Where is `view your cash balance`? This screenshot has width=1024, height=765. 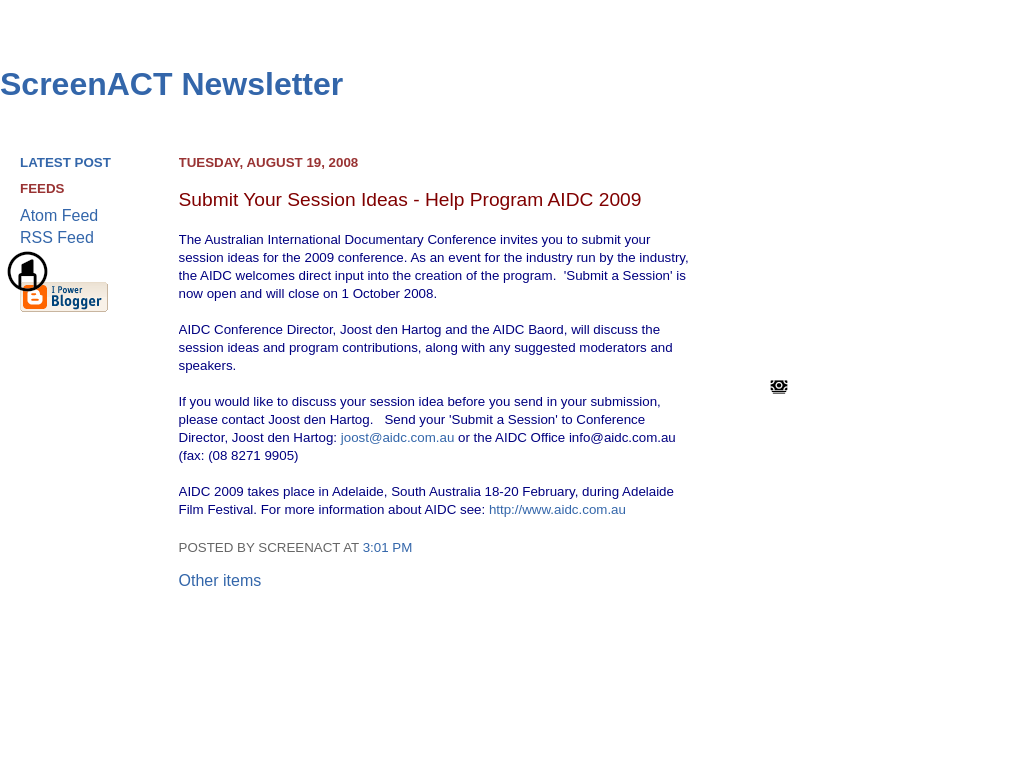
view your cash balance is located at coordinates (779, 387).